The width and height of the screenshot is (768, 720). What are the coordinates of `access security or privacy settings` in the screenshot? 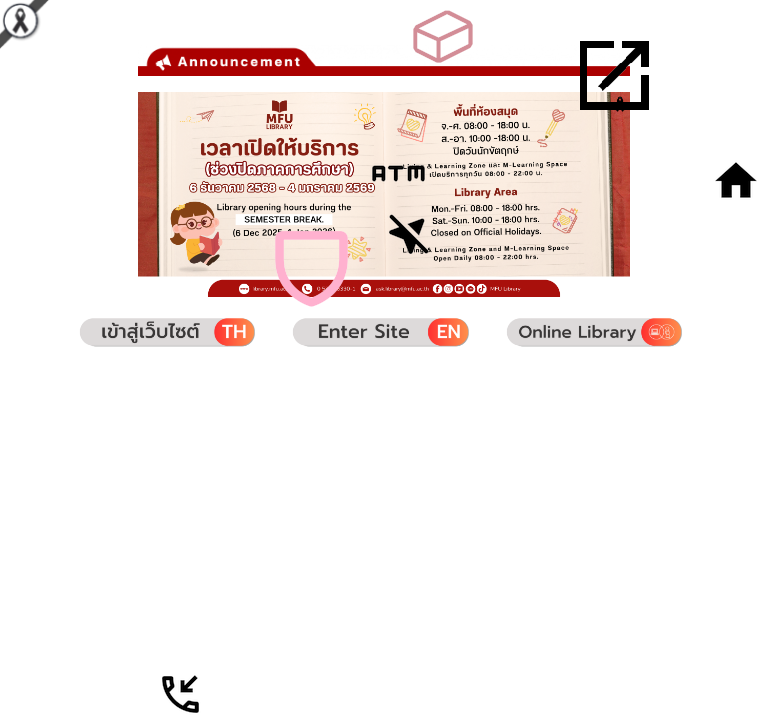 It's located at (311, 264).